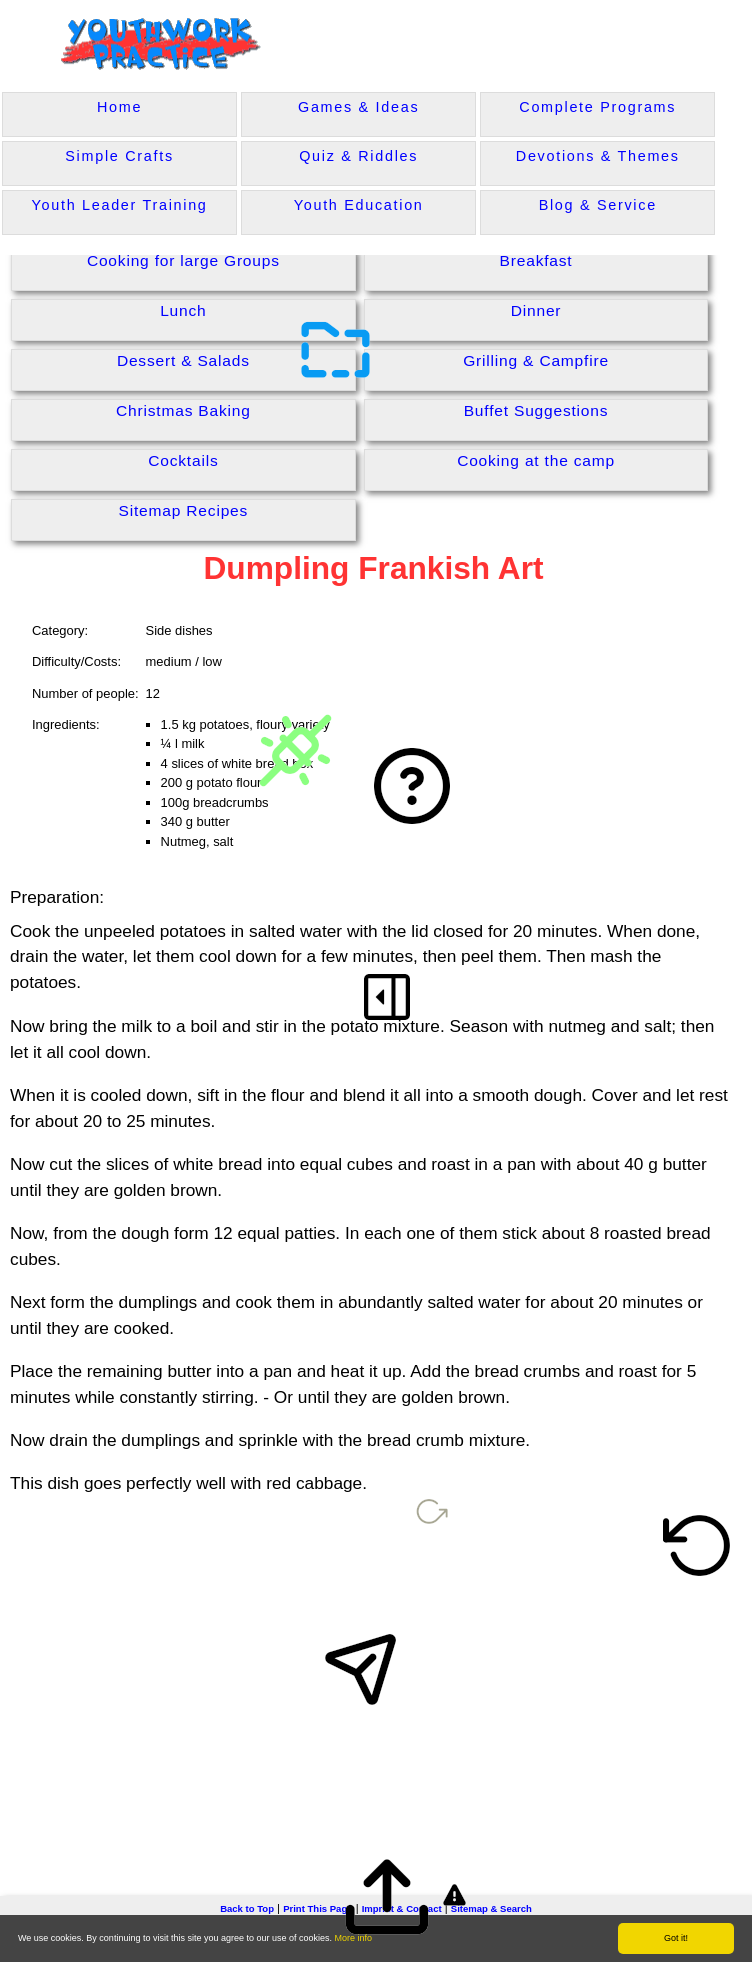 The height and width of the screenshot is (1962, 752). What do you see at coordinates (412, 786) in the screenshot?
I see `access help or support` at bounding box center [412, 786].